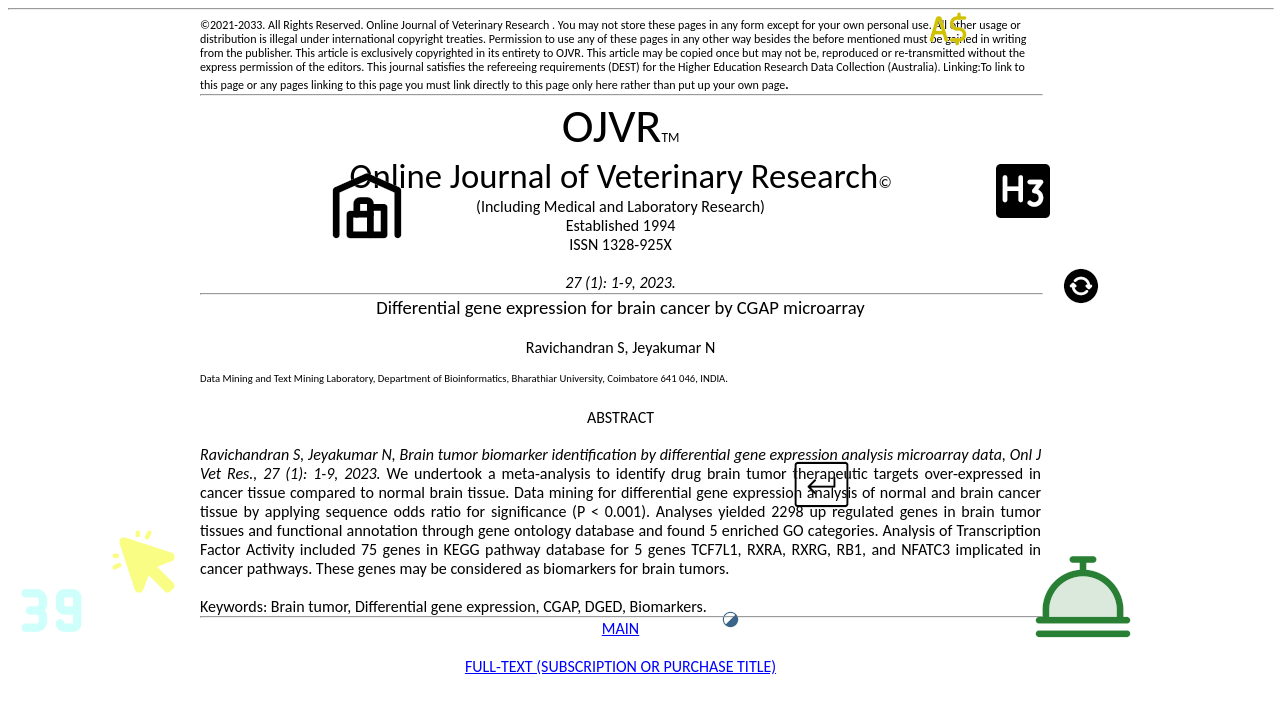  What do you see at coordinates (1083, 600) in the screenshot?
I see `request assistance or service` at bounding box center [1083, 600].